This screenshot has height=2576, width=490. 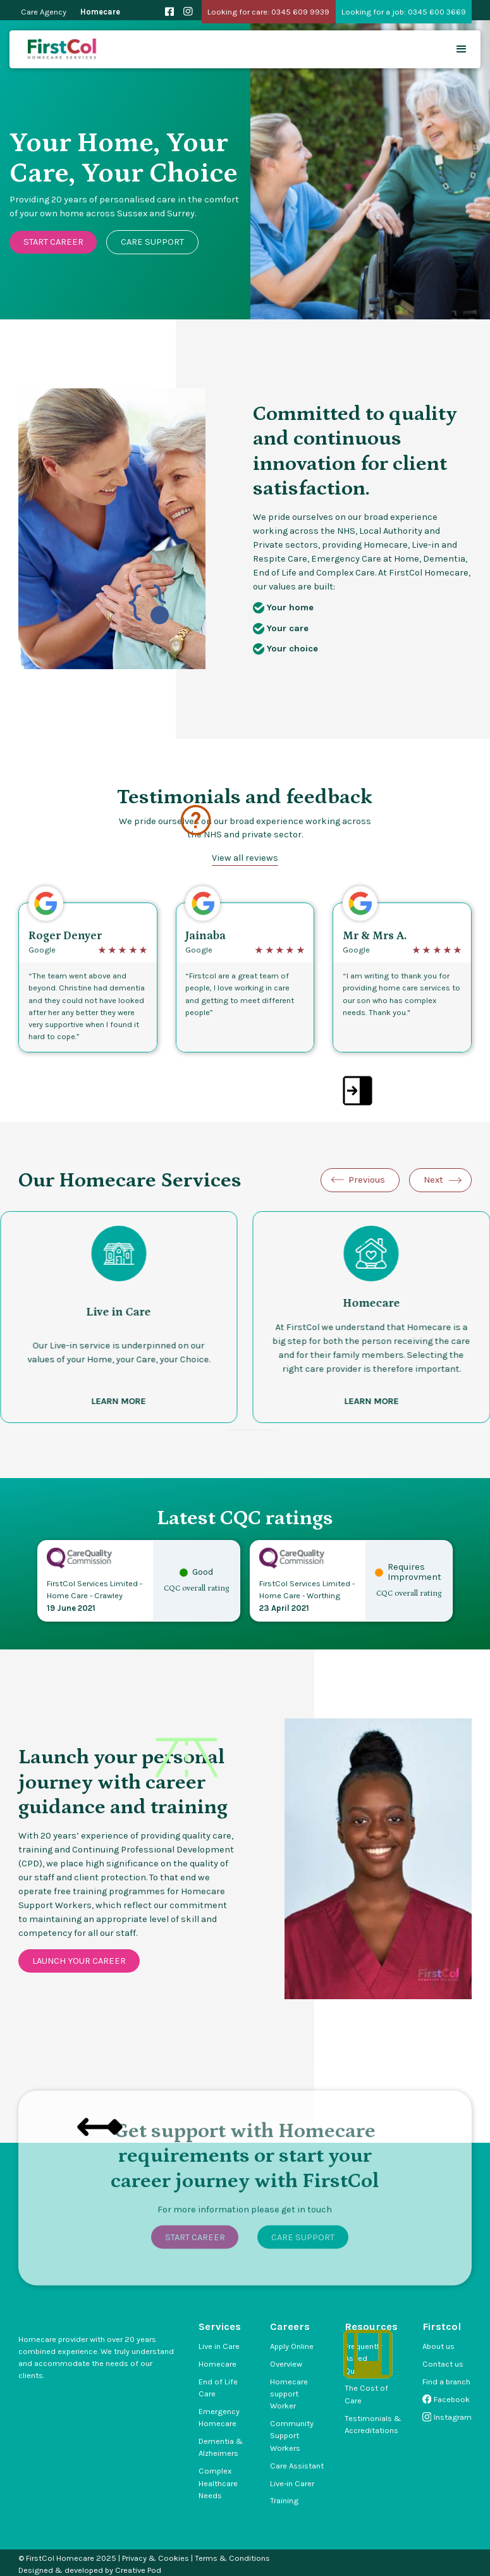 I want to click on go back or return to previous step, so click(x=100, y=2127).